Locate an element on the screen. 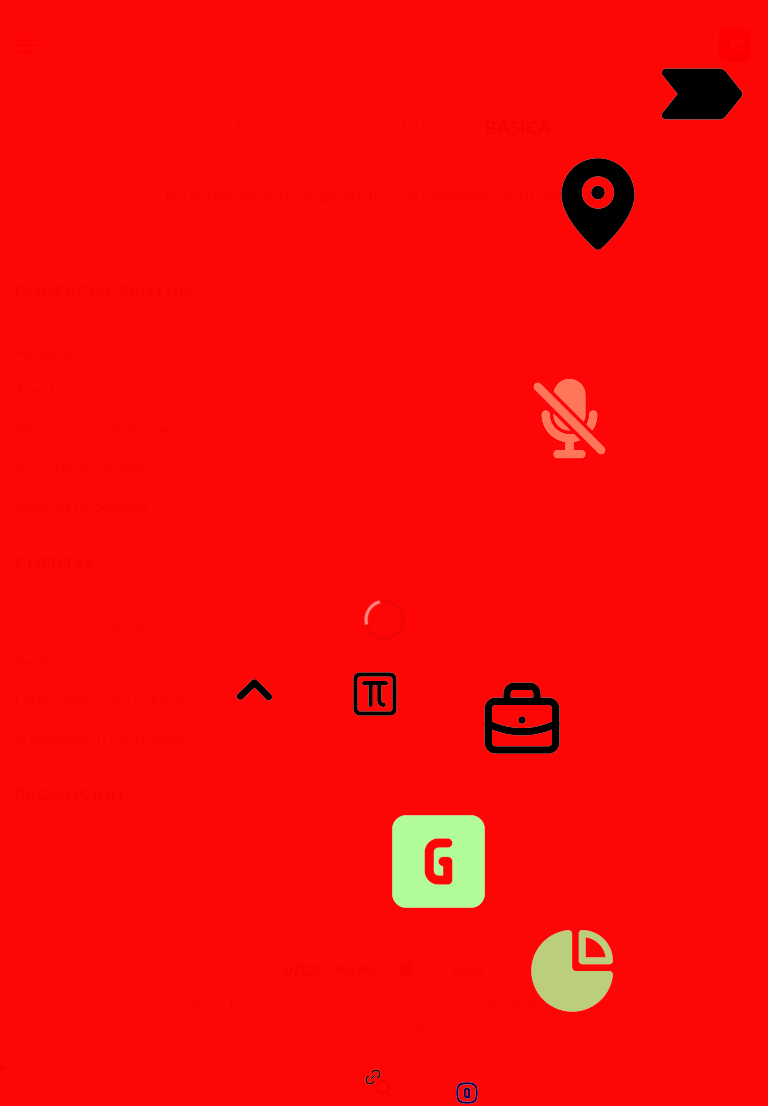 The image size is (768, 1106). google or gmail app shortcut is located at coordinates (438, 861).